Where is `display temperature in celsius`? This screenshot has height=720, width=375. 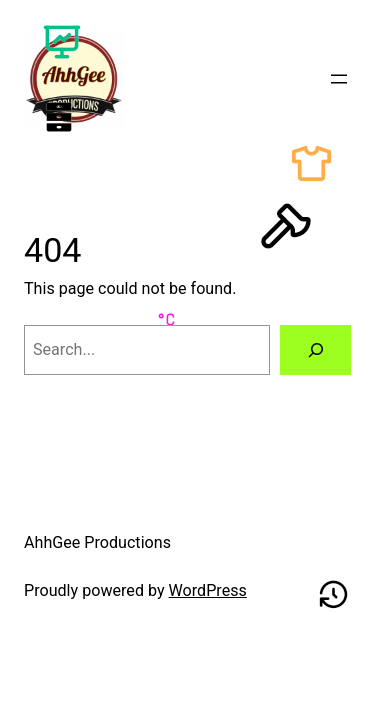
display temperature in celsius is located at coordinates (166, 319).